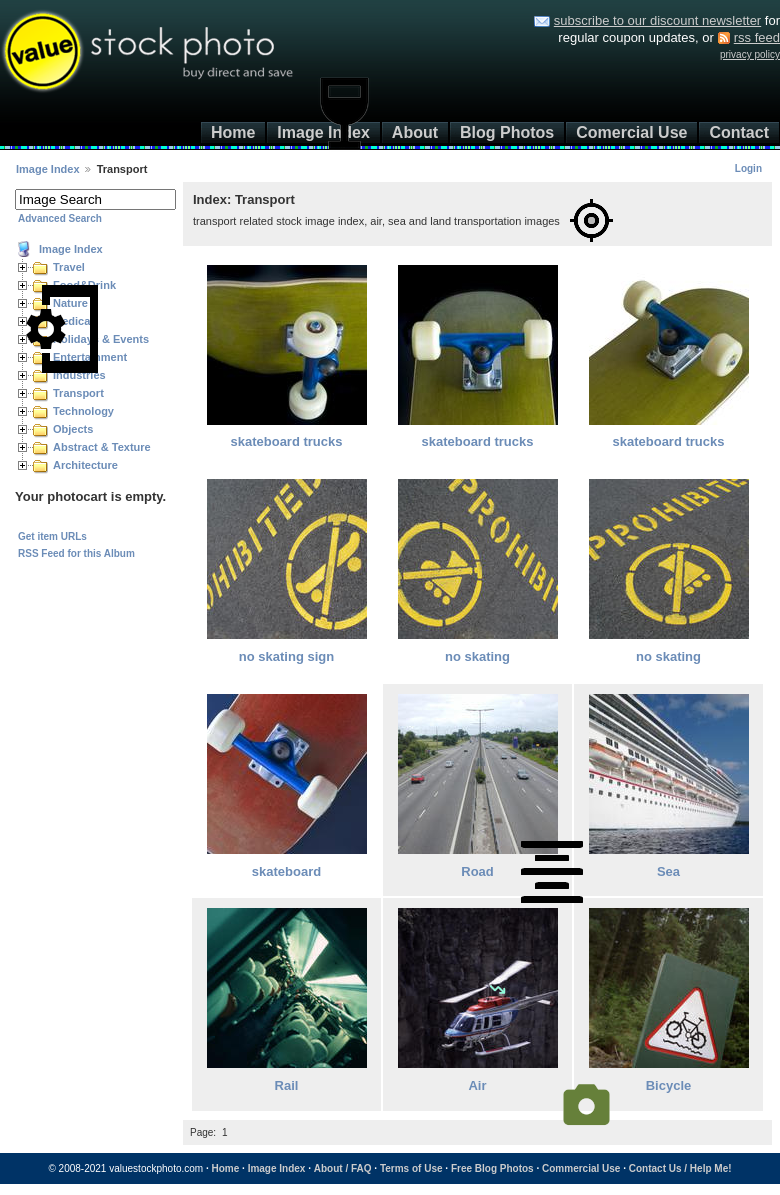  Describe the element at coordinates (344, 113) in the screenshot. I see `find nearby wine bars or restaurants` at that location.